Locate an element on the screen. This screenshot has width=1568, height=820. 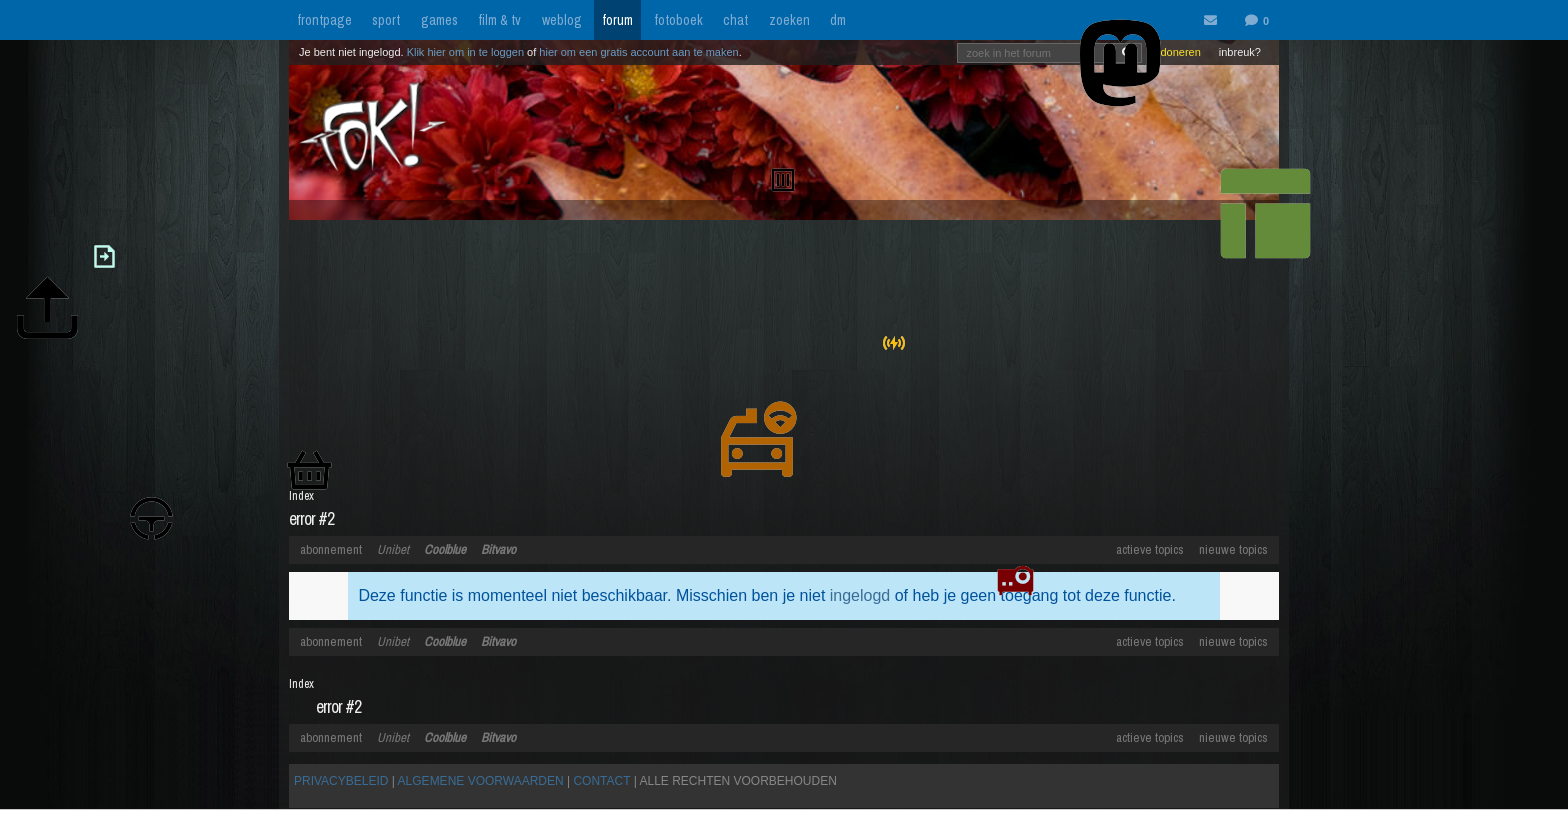
taxi or rideshare with wifi available is located at coordinates (757, 441).